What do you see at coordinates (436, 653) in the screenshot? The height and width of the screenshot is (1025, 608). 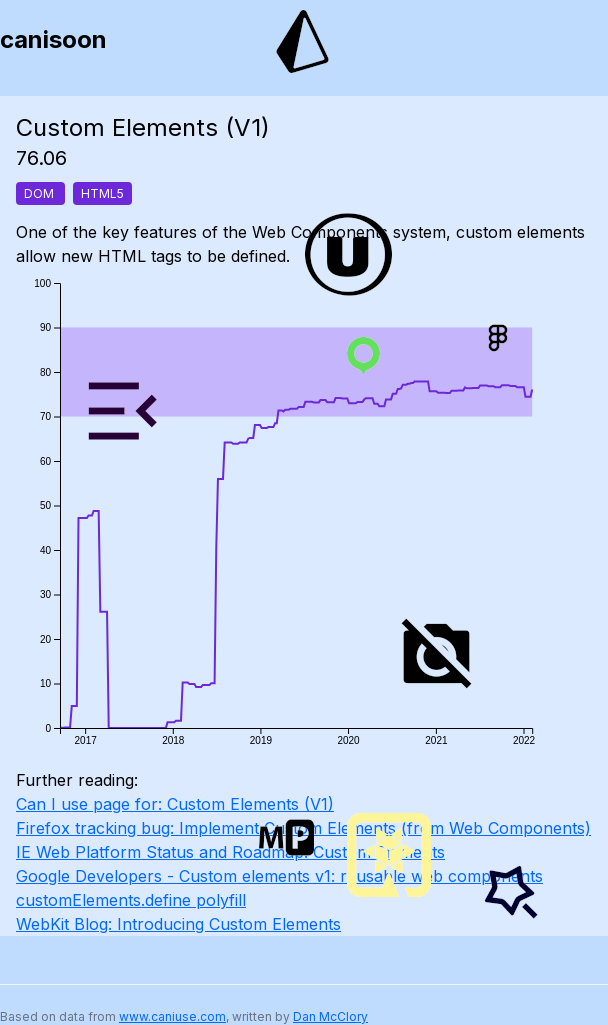 I see `camera is disabled or turned off` at bounding box center [436, 653].